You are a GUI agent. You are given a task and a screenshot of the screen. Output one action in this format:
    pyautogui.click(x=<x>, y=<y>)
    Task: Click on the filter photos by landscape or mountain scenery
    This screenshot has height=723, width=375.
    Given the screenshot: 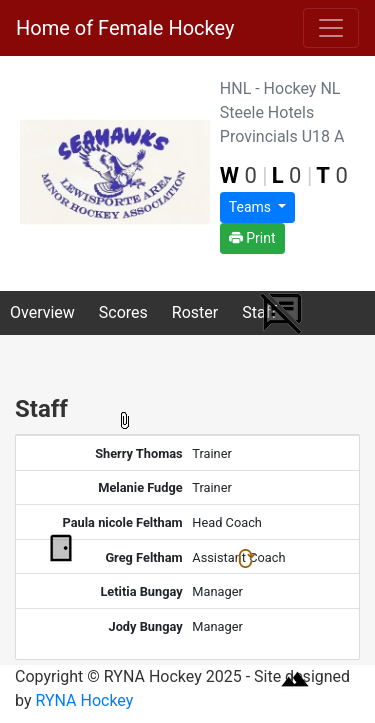 What is the action you would take?
    pyautogui.click(x=295, y=679)
    